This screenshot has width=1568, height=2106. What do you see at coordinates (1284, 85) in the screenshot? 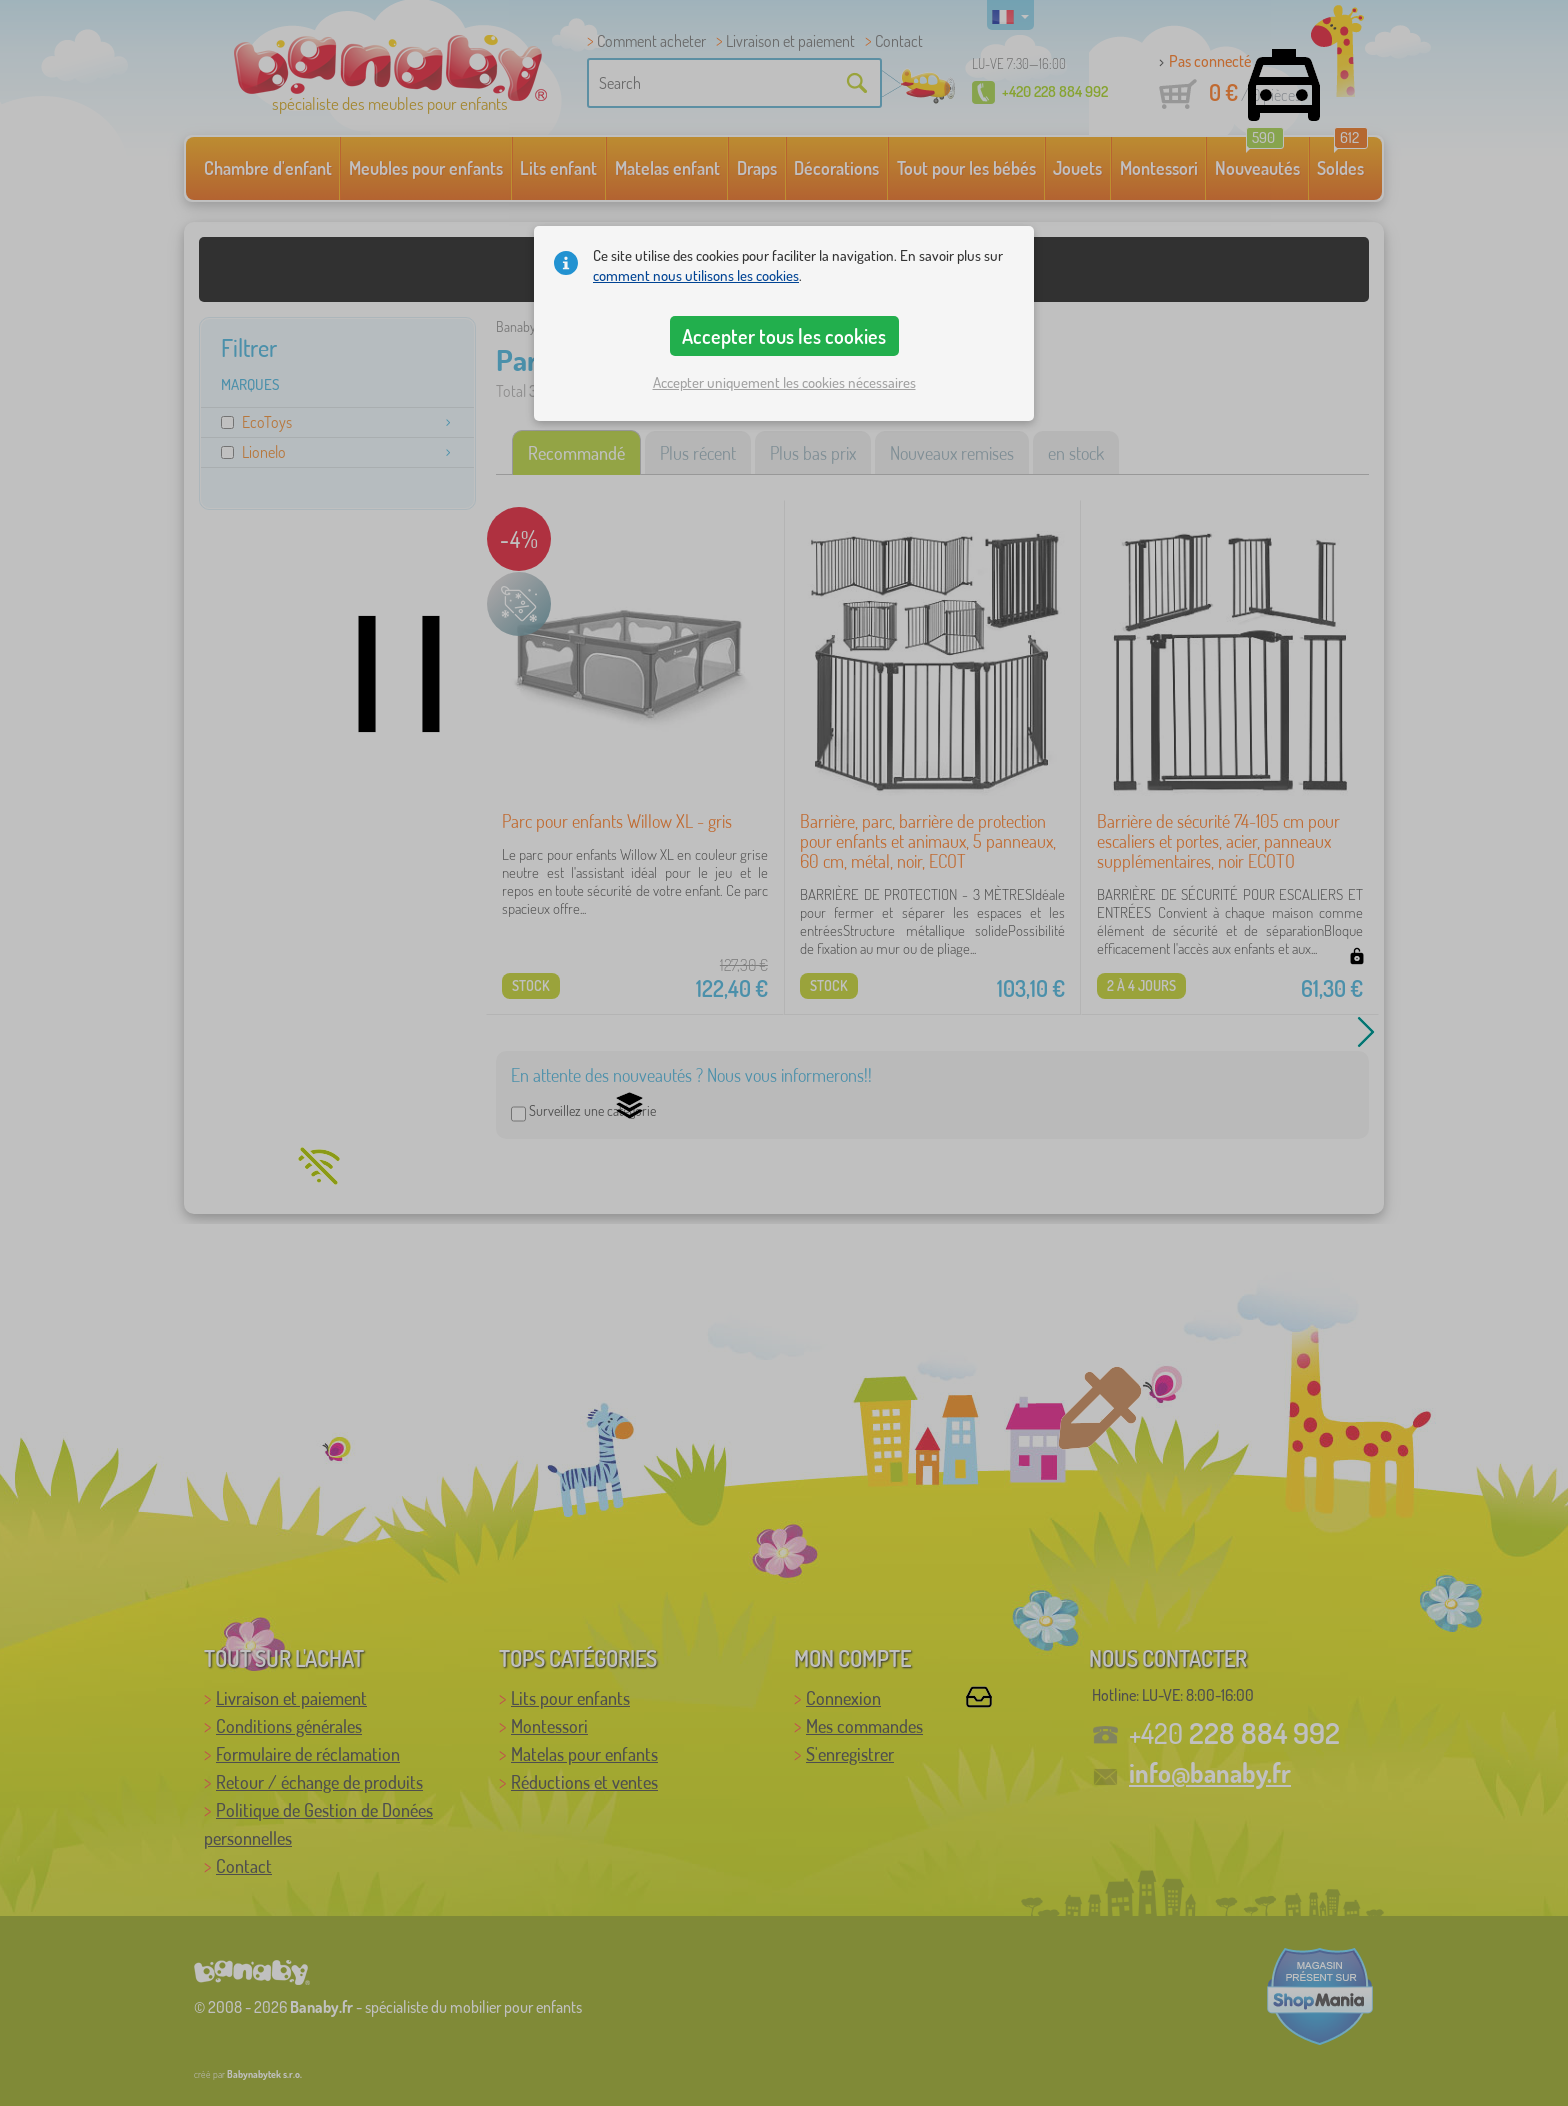
I see `request a taxi or rideshare` at bounding box center [1284, 85].